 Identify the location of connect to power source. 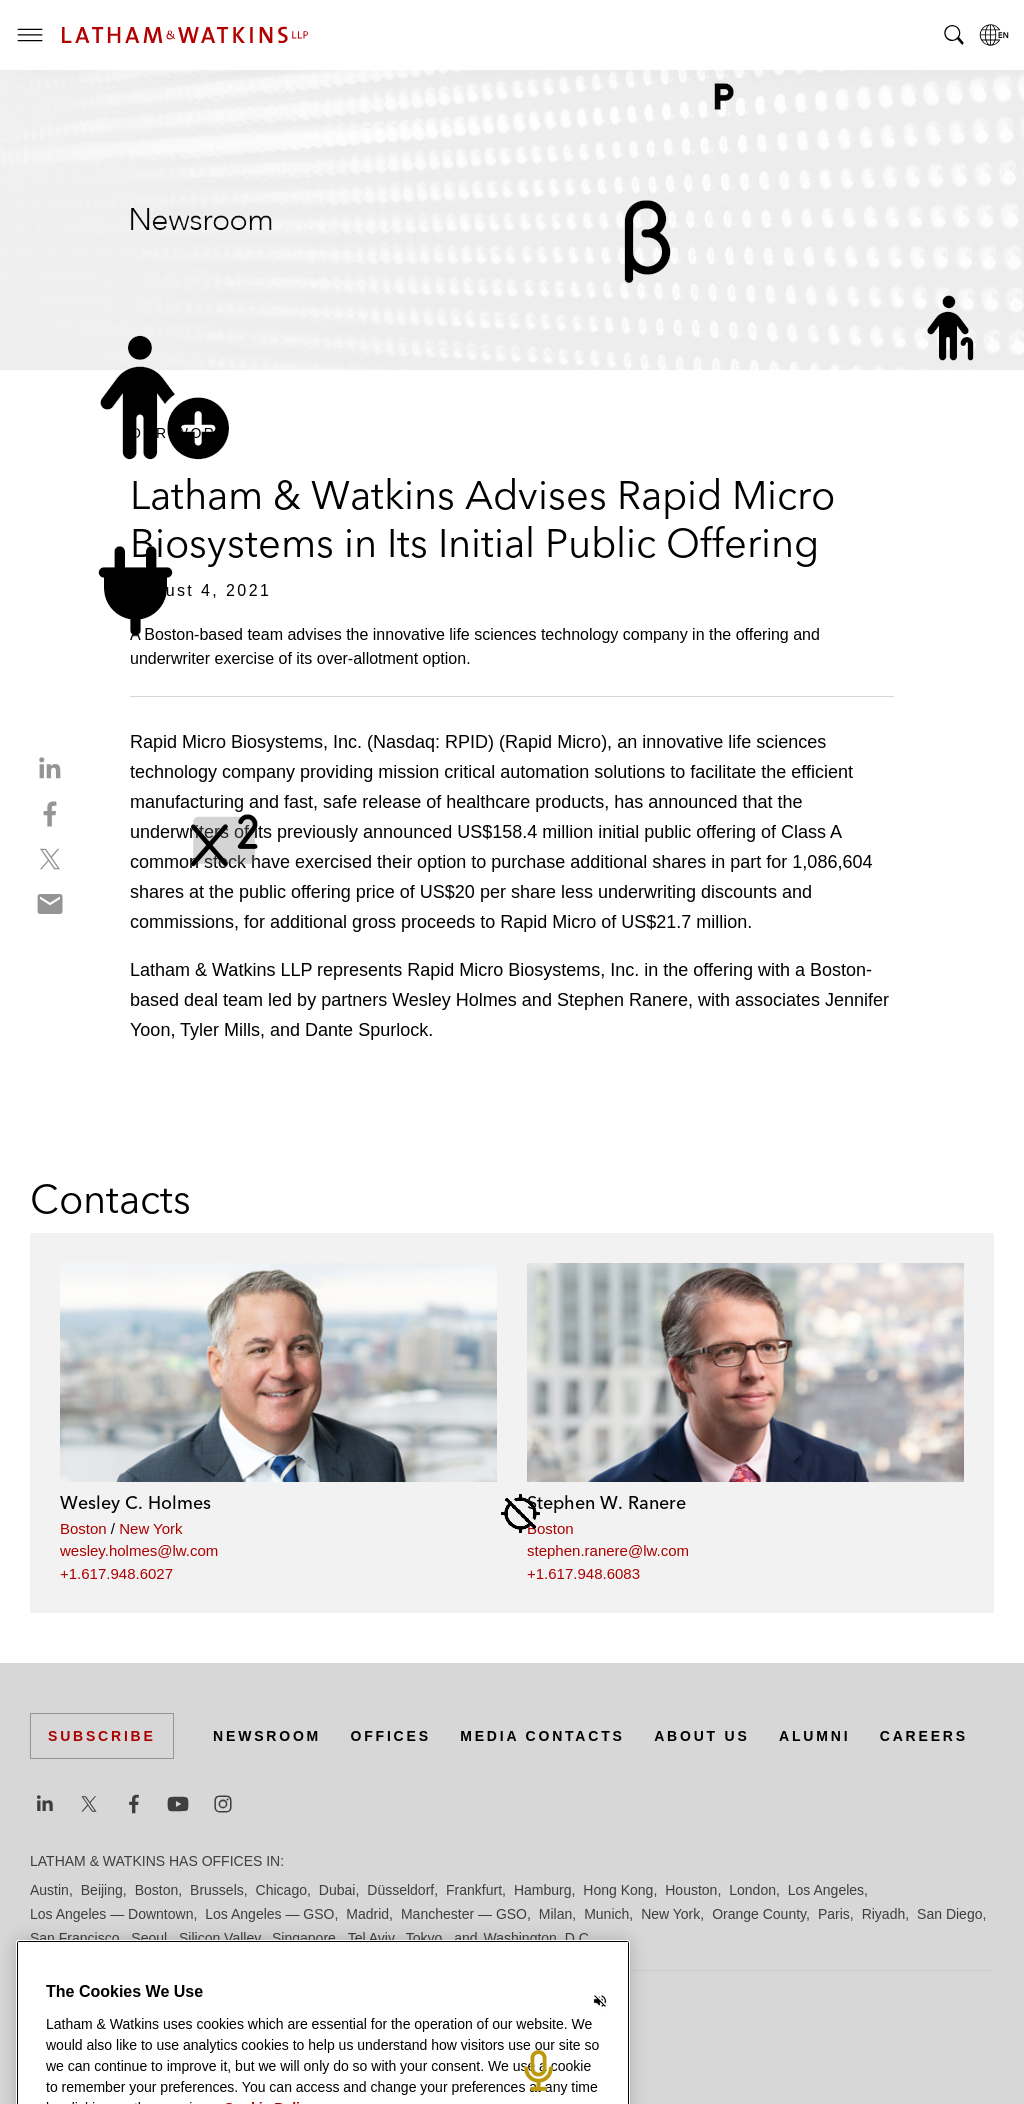
(135, 593).